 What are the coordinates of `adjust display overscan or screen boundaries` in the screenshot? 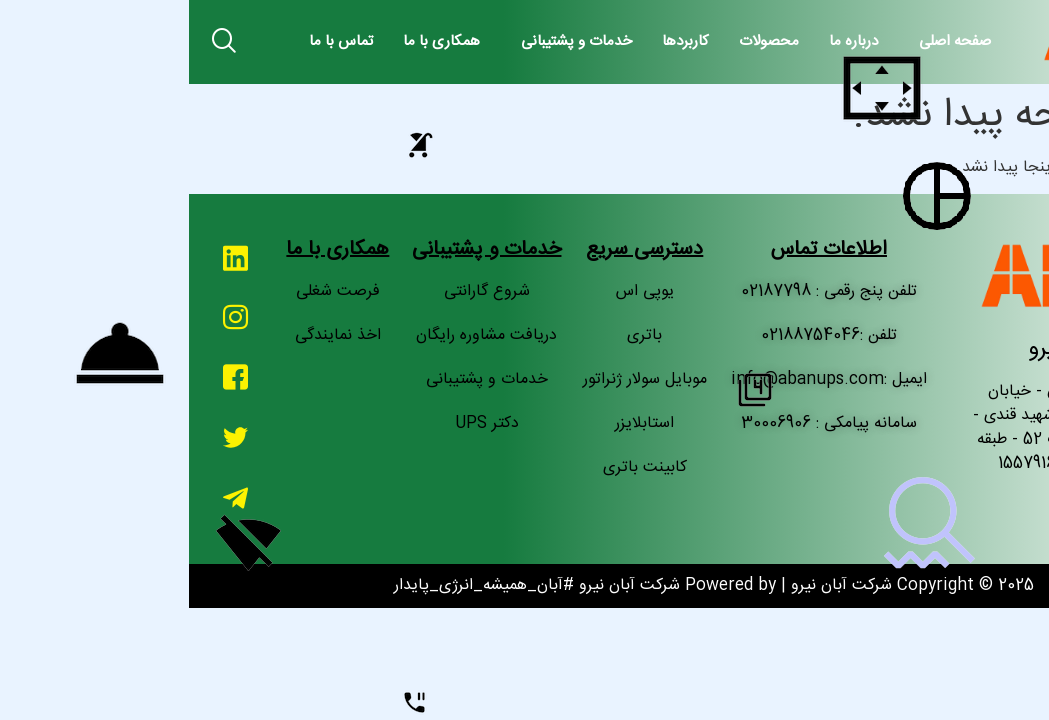 It's located at (882, 88).